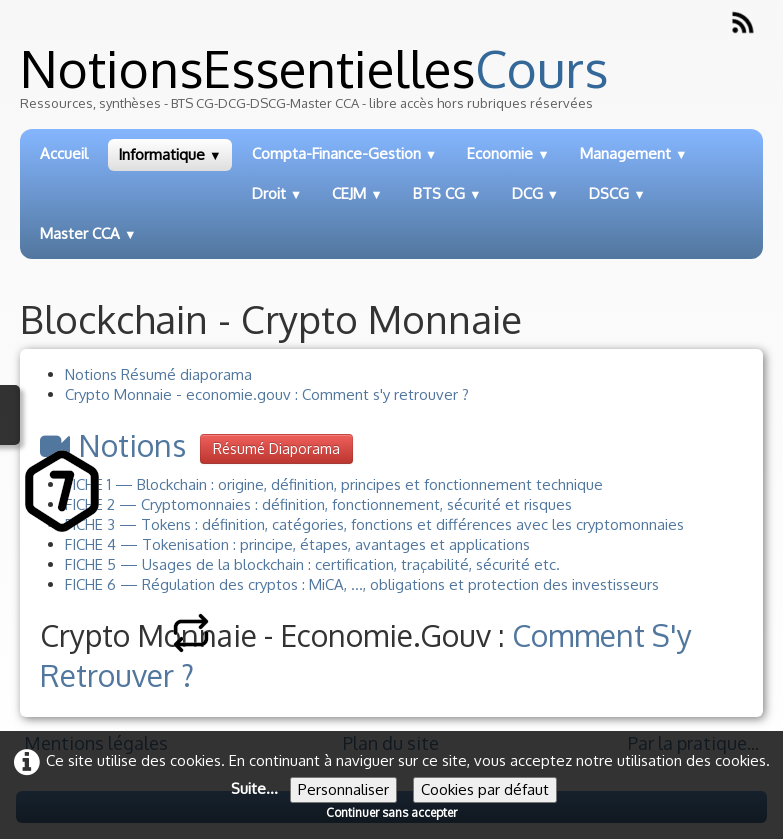  I want to click on indicates step 7 in a multi-step process, so click(62, 491).